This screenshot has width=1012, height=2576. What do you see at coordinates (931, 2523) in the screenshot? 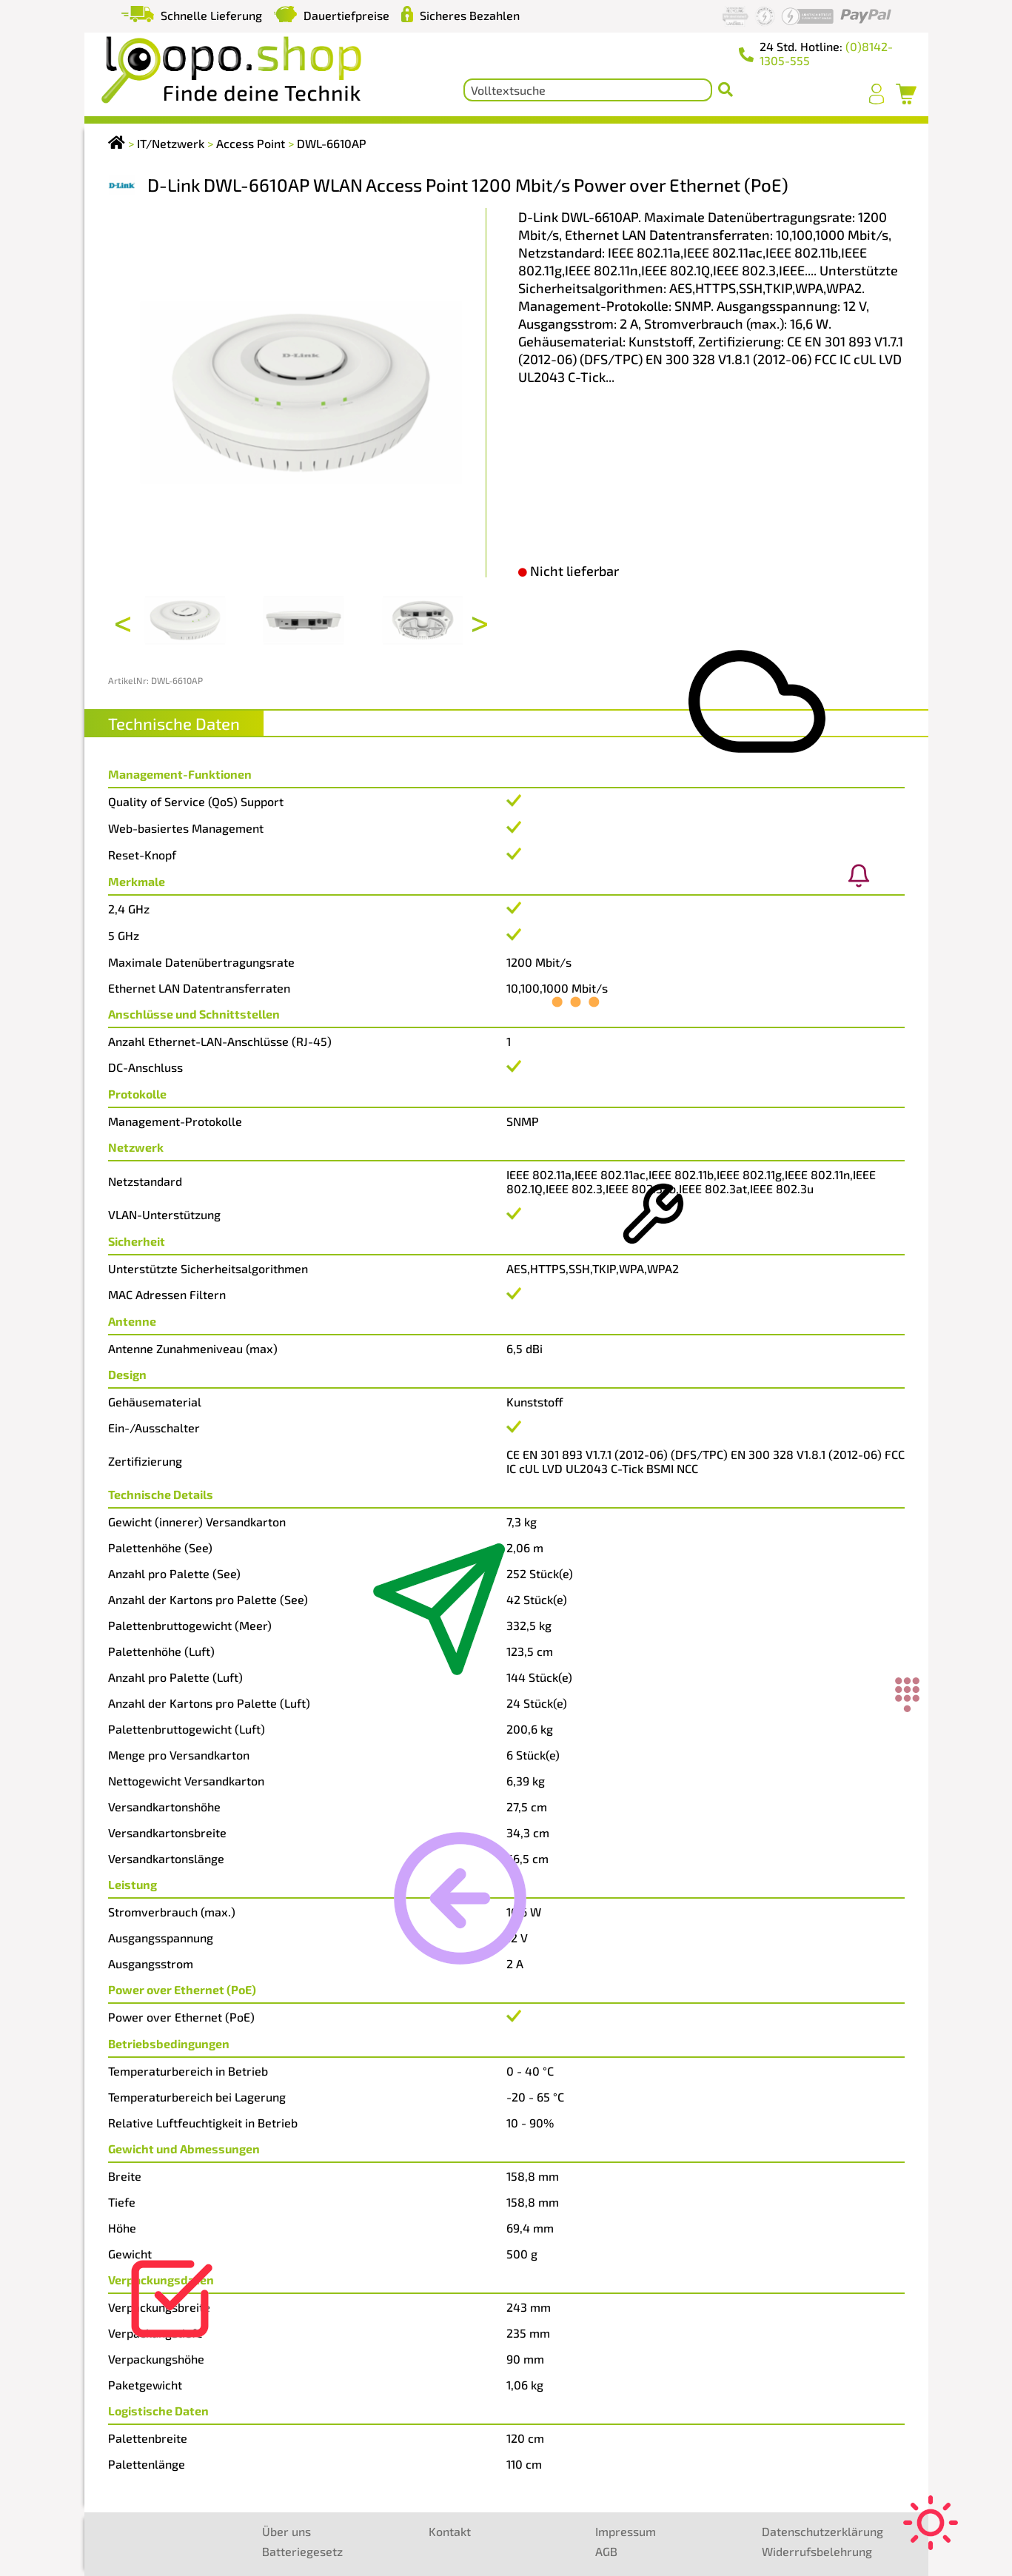
I see `switch to light mode` at bounding box center [931, 2523].